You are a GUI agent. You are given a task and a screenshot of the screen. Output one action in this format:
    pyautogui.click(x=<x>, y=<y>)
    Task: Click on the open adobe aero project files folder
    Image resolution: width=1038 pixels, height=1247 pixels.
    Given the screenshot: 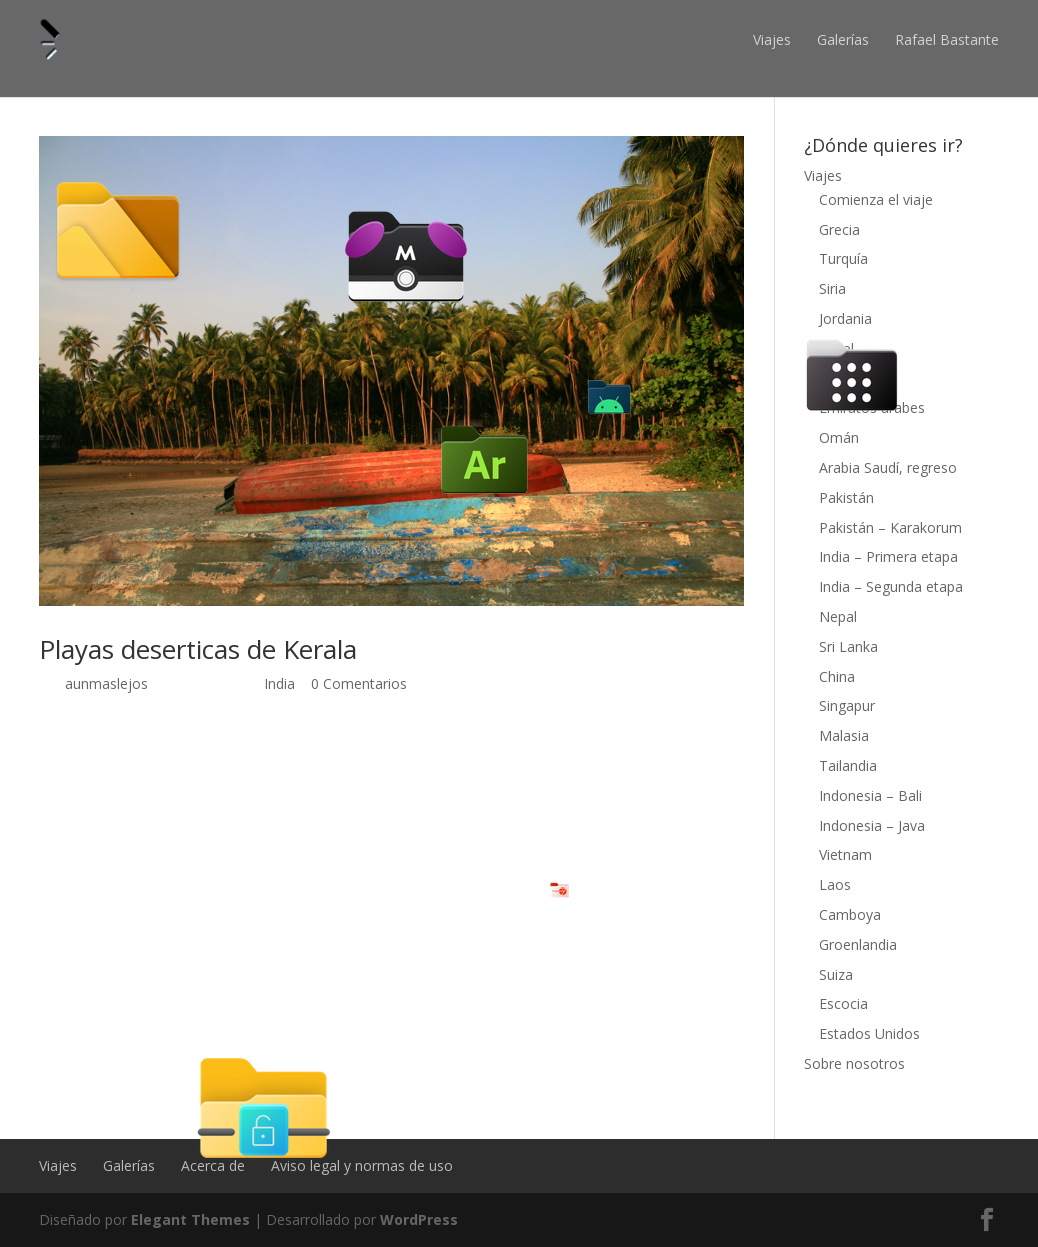 What is the action you would take?
    pyautogui.click(x=484, y=462)
    